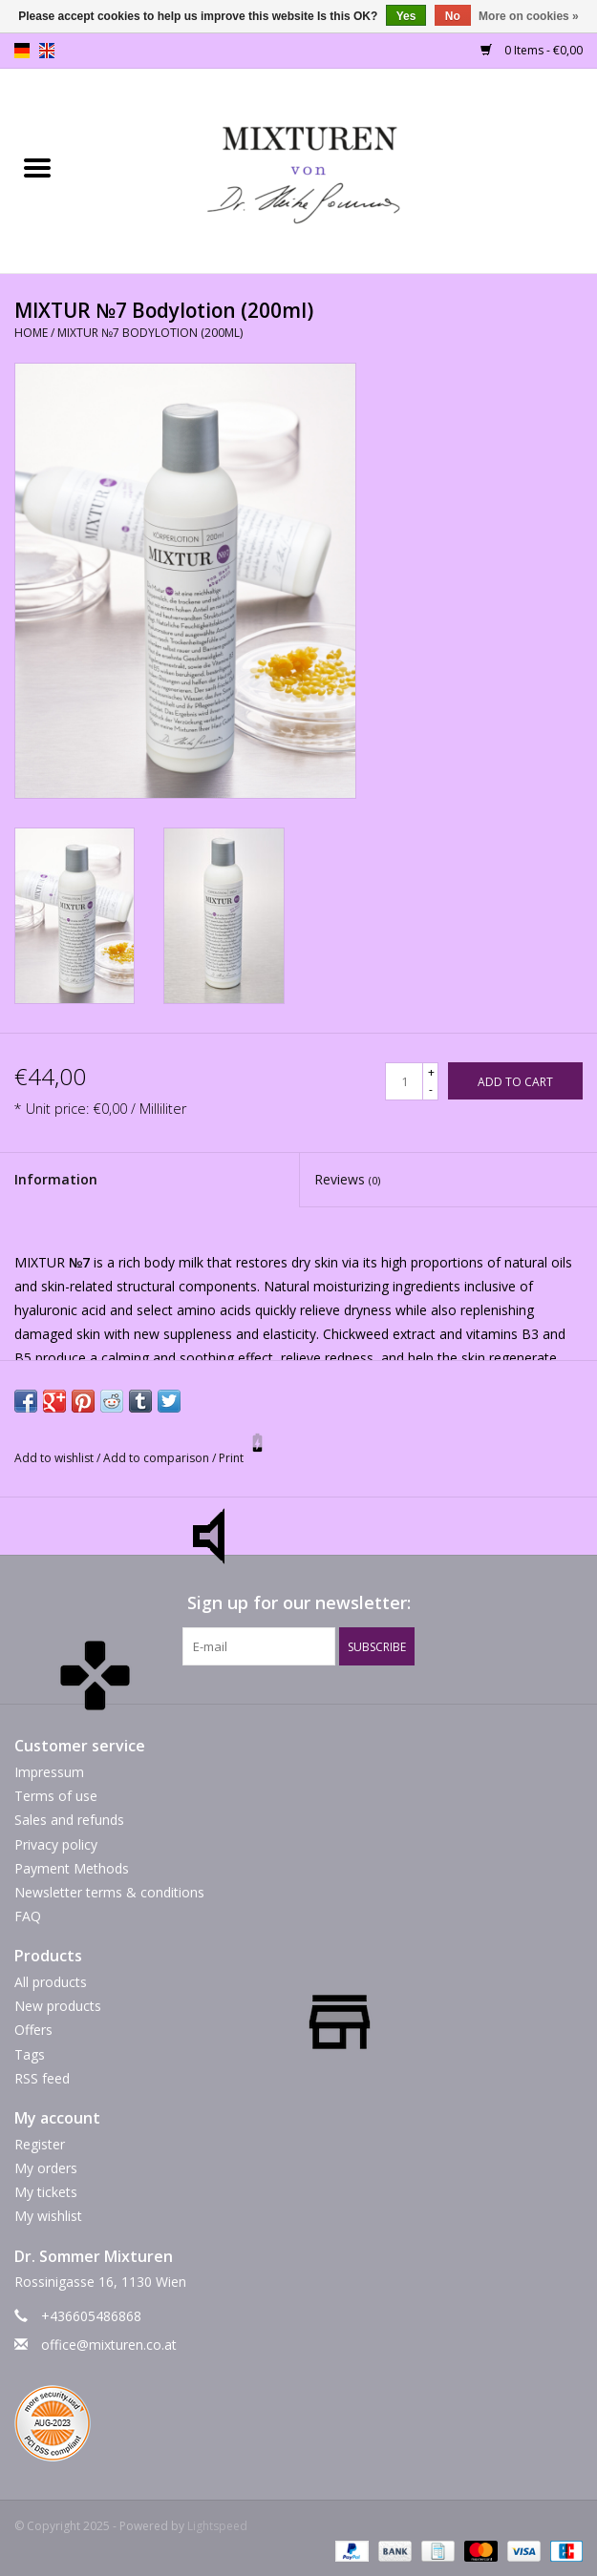  What do you see at coordinates (95, 1675) in the screenshot?
I see `access gaming features or settings` at bounding box center [95, 1675].